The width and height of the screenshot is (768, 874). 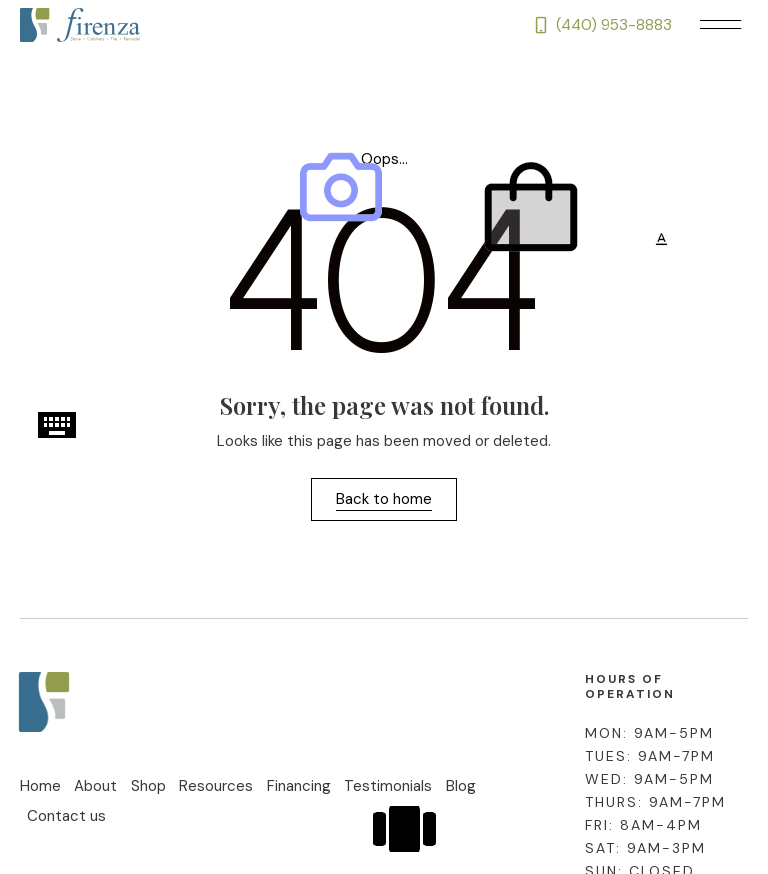 I want to click on open the on-screen keyboard, so click(x=57, y=425).